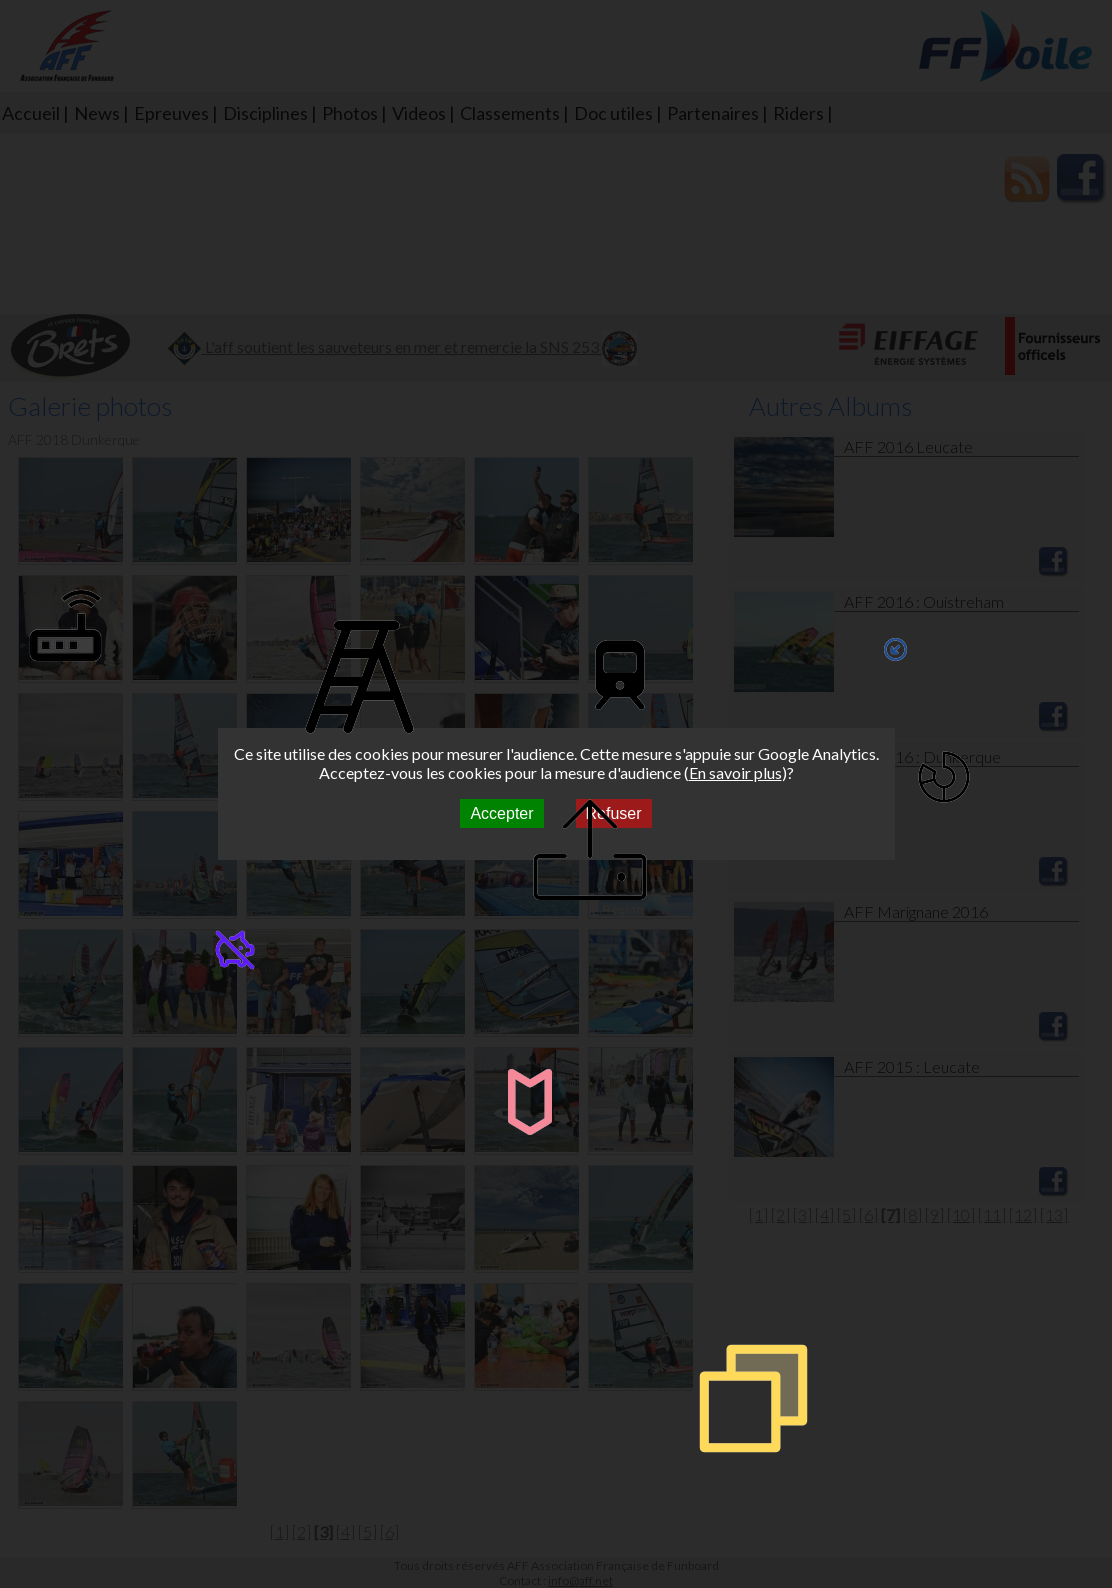 The height and width of the screenshot is (1588, 1112). What do you see at coordinates (65, 625) in the screenshot?
I see `access router or network settings` at bounding box center [65, 625].